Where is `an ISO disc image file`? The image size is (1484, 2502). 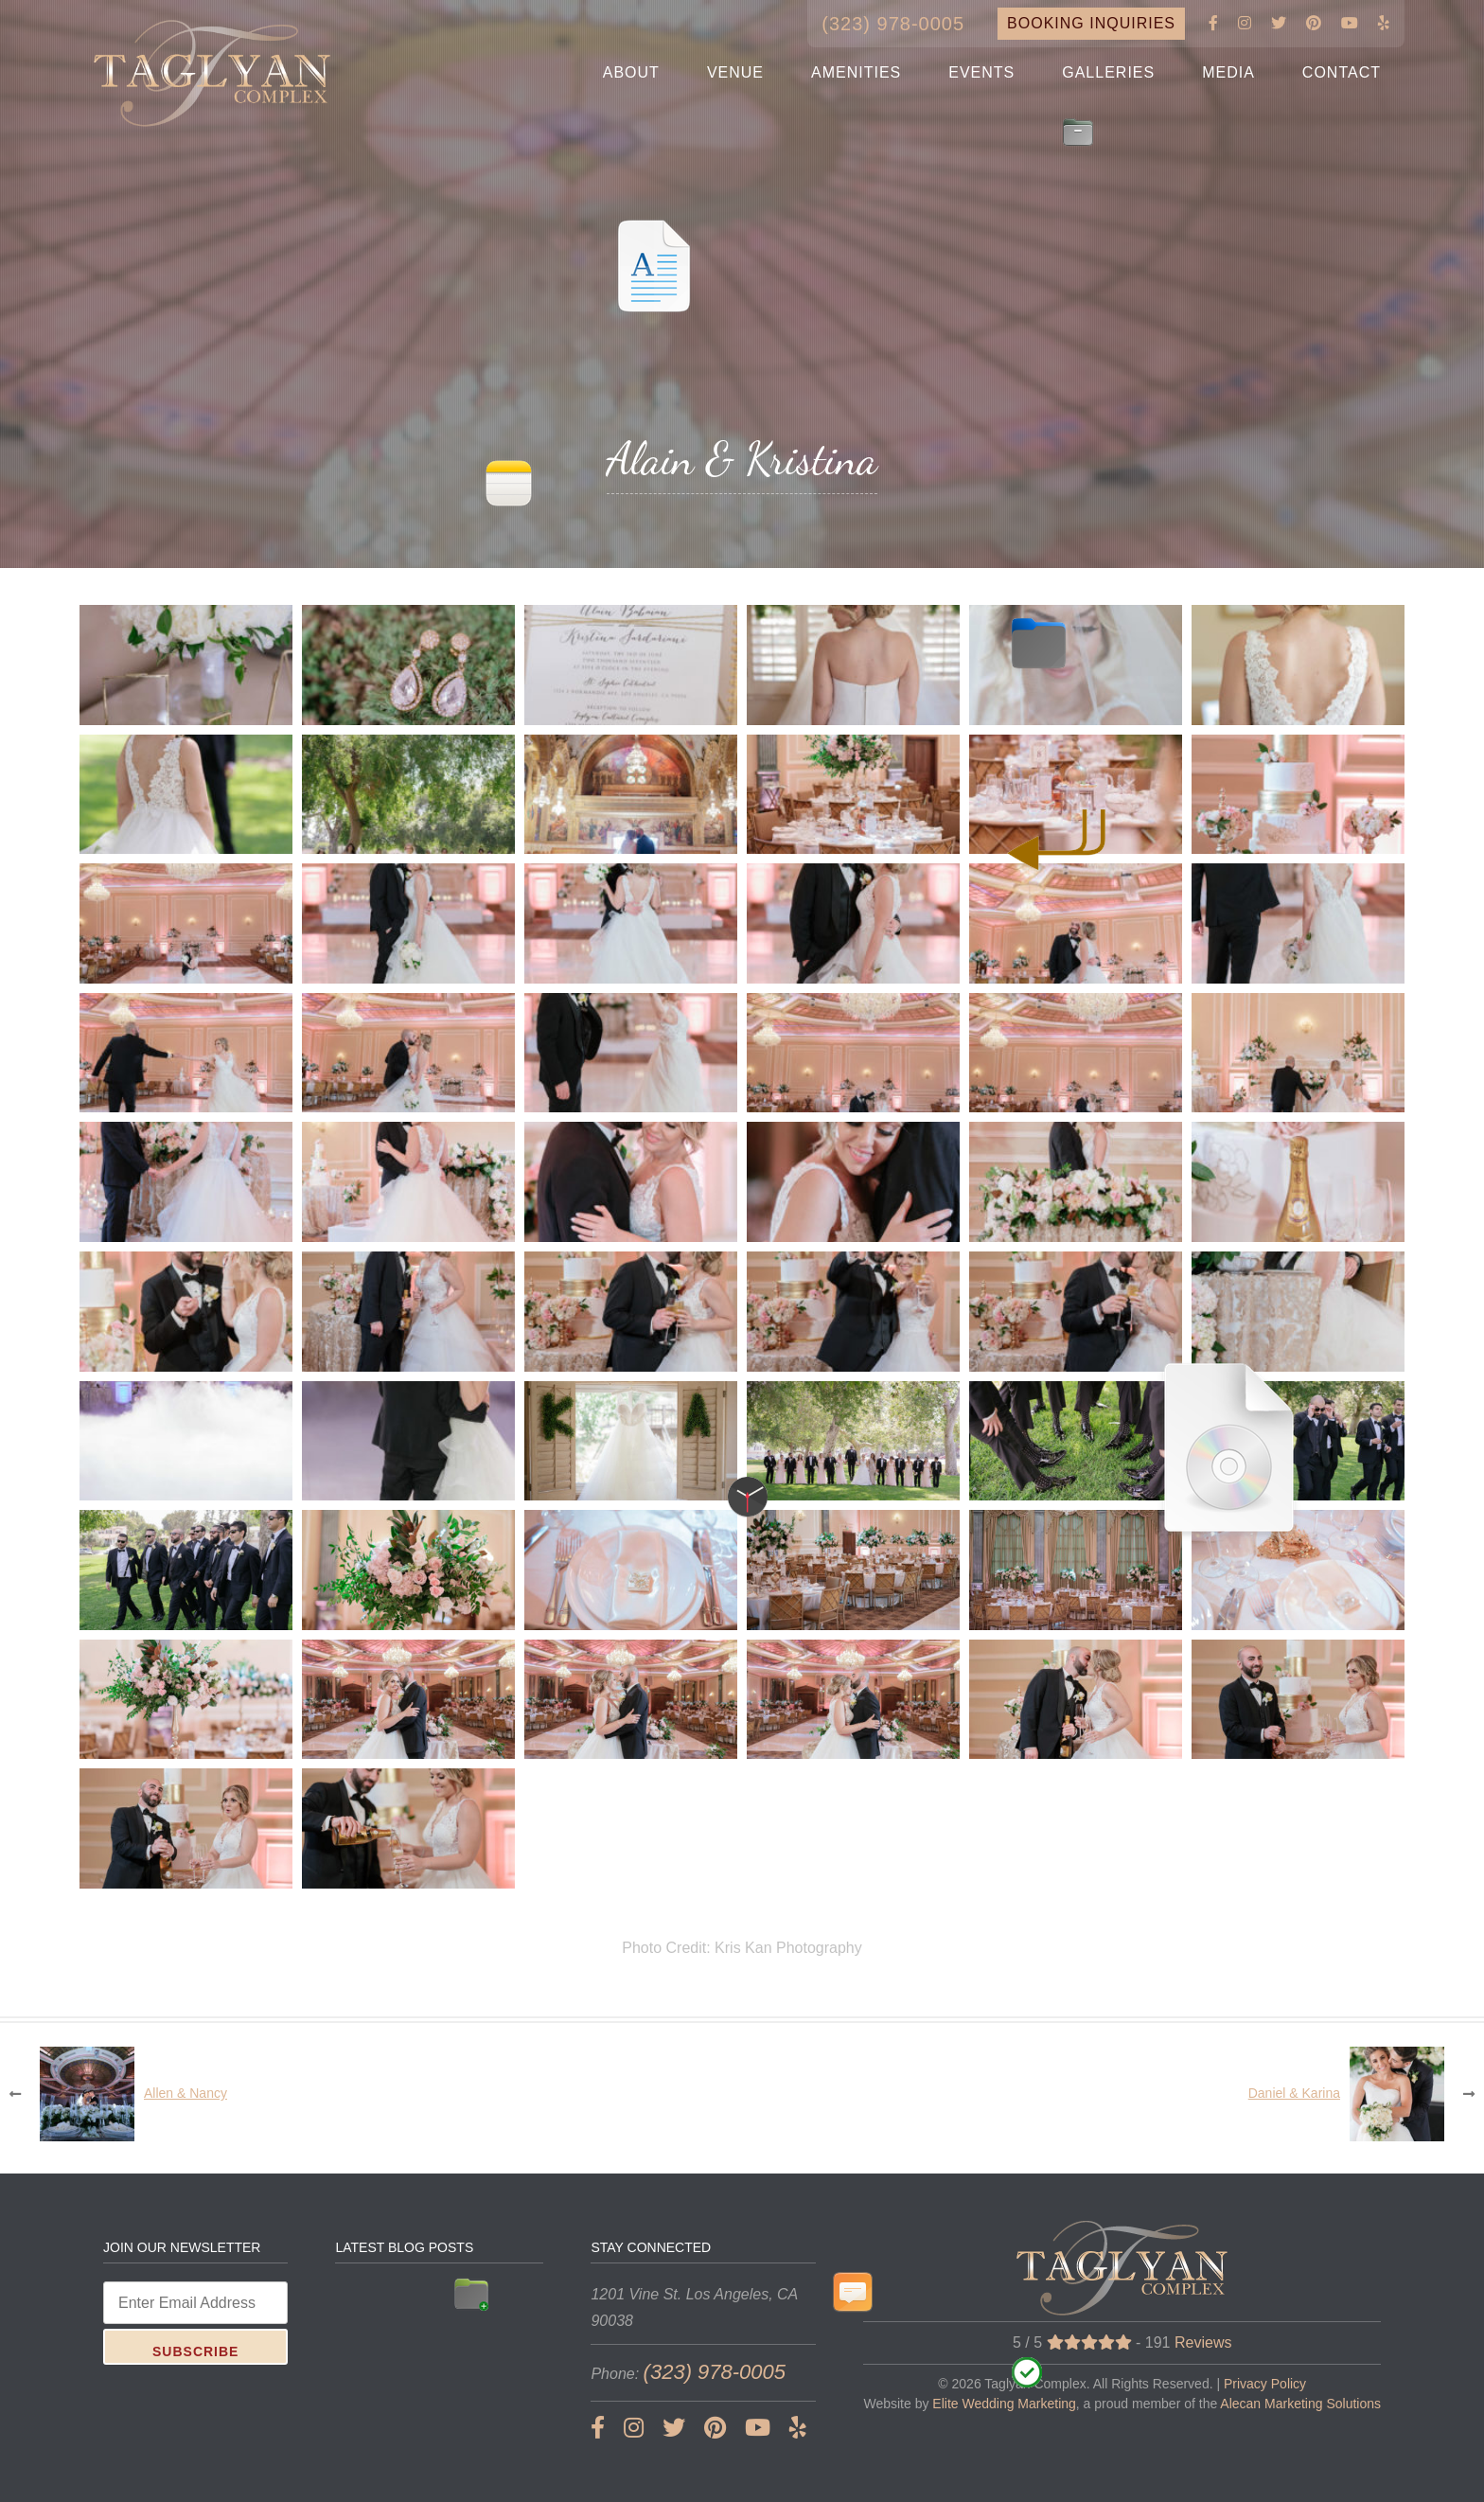 an ISO disc image file is located at coordinates (1228, 1450).